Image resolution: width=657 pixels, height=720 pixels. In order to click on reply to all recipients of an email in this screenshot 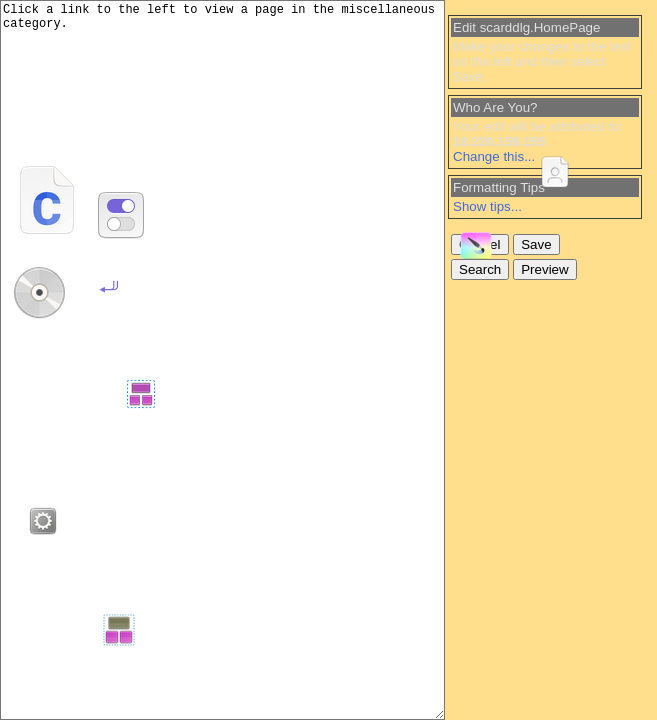, I will do `click(108, 285)`.